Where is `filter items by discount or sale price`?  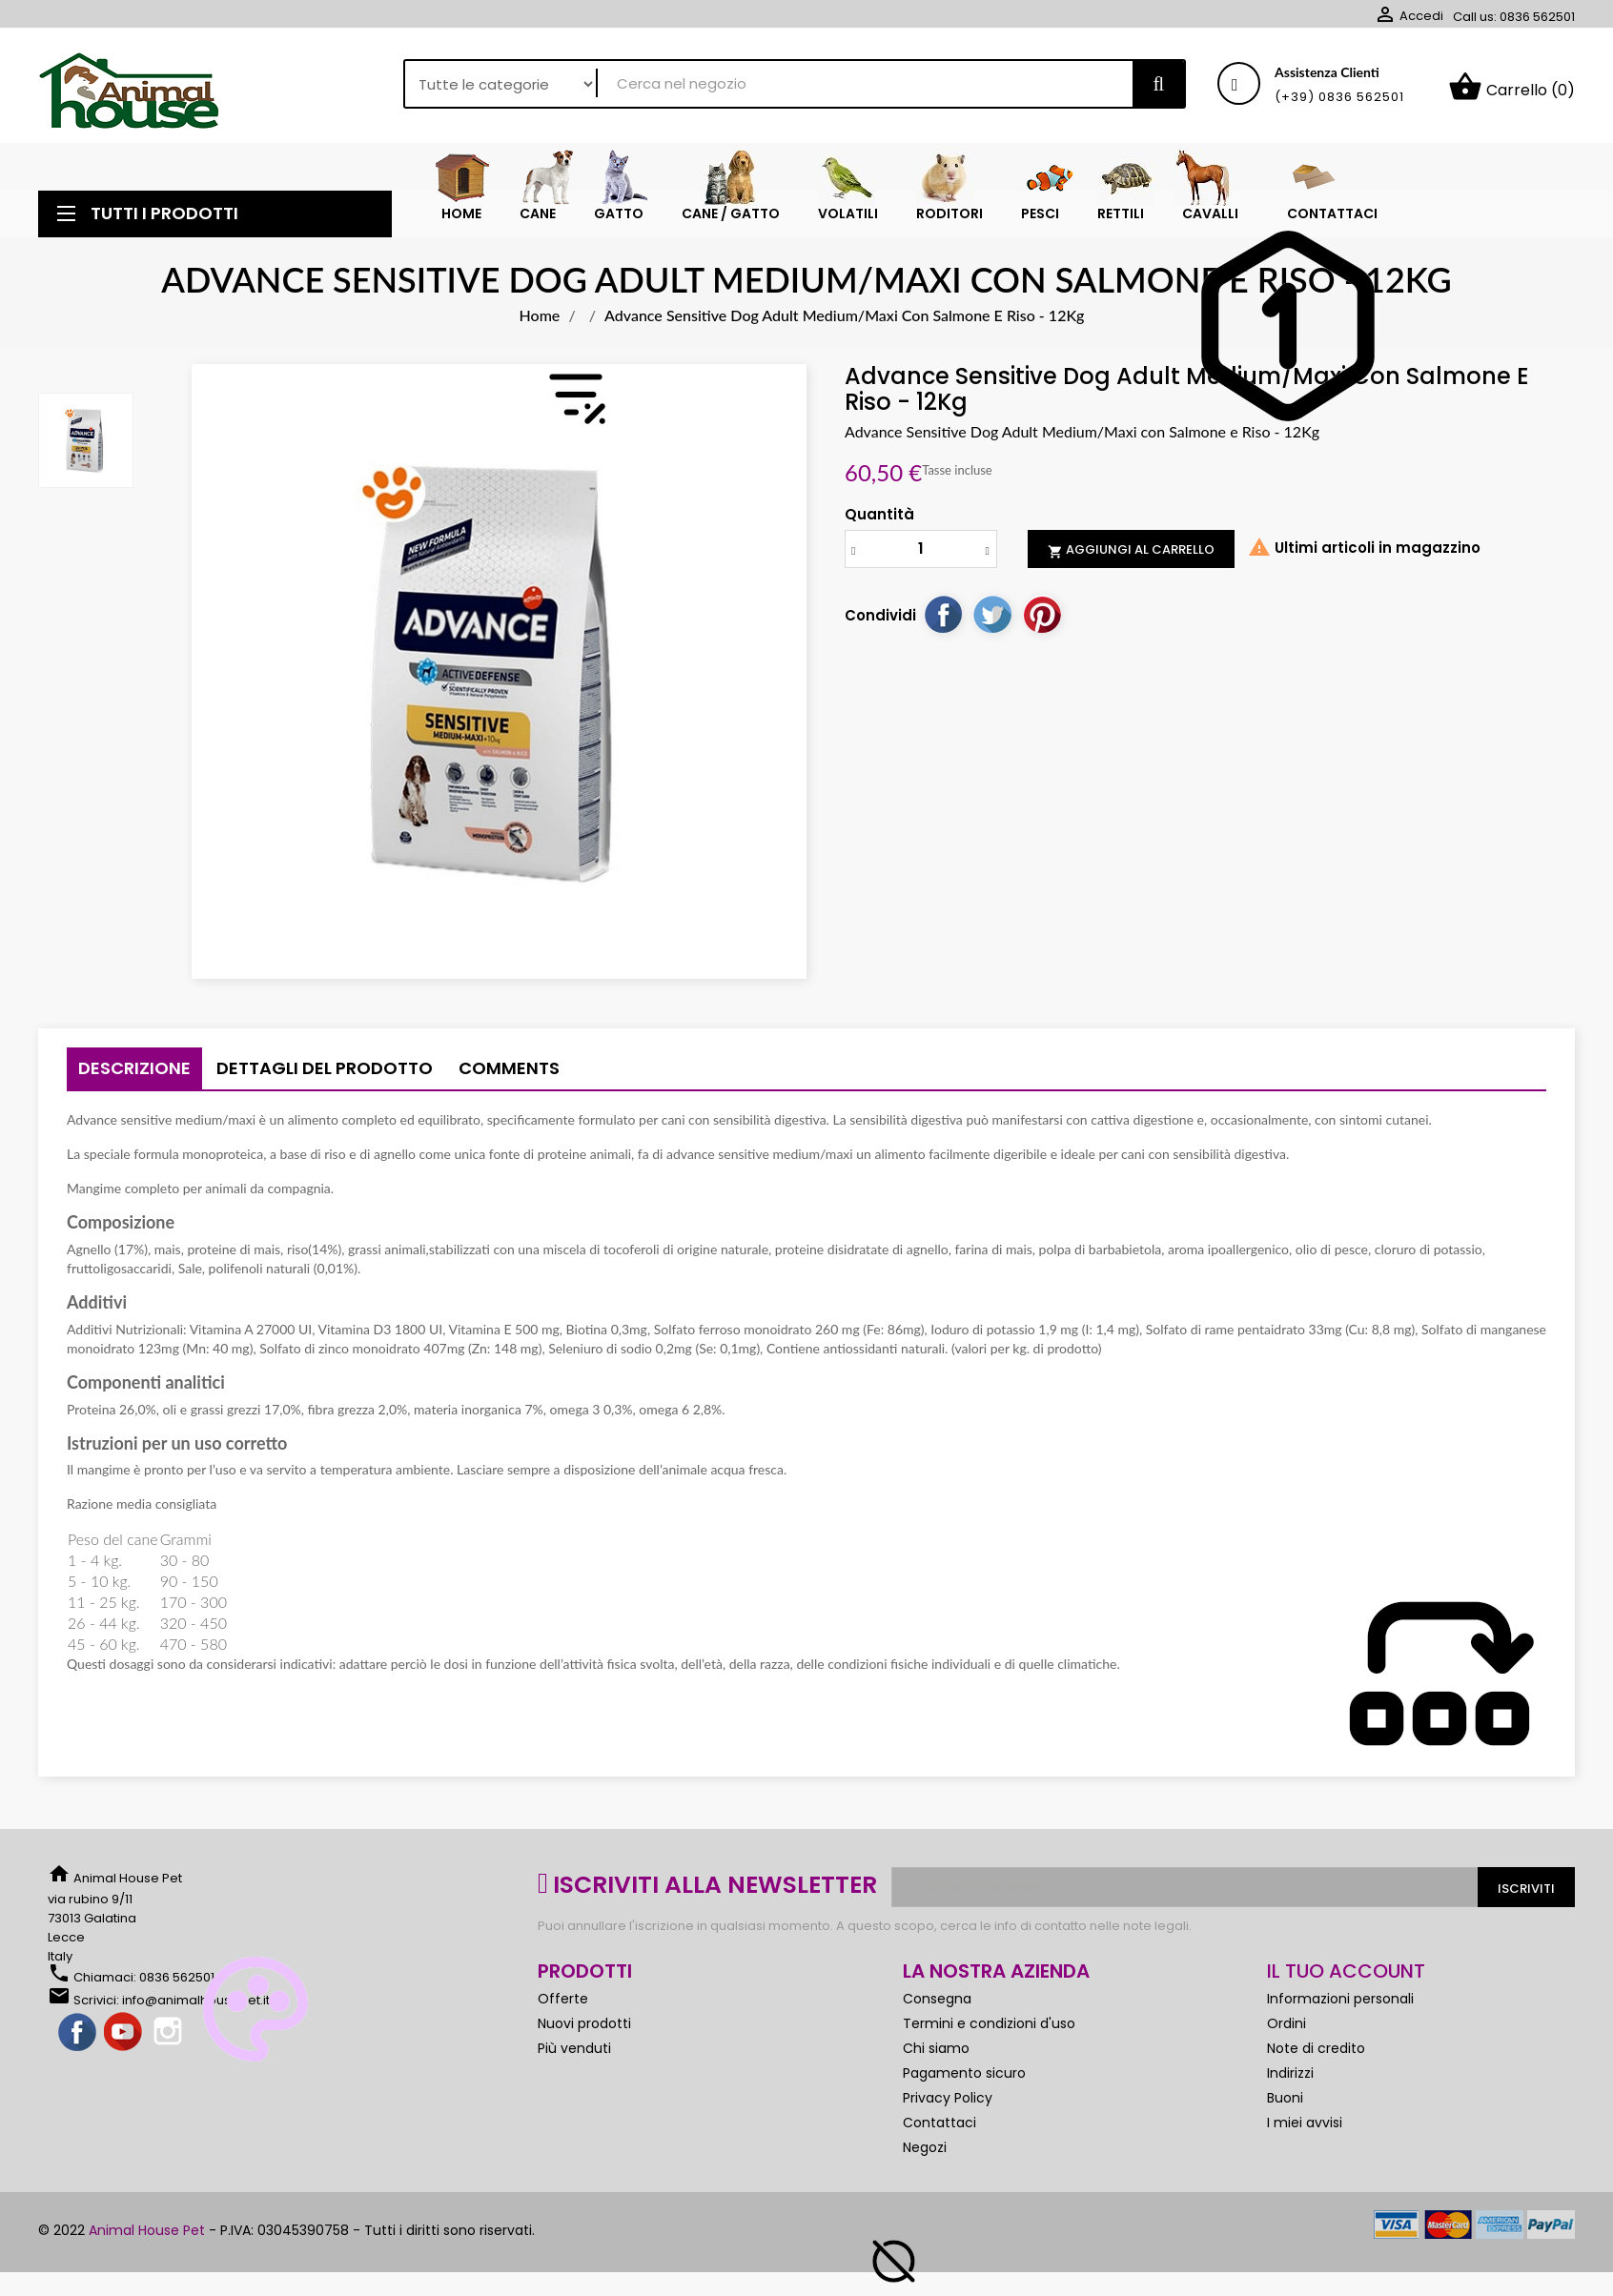 filter items by discount or sale price is located at coordinates (576, 395).